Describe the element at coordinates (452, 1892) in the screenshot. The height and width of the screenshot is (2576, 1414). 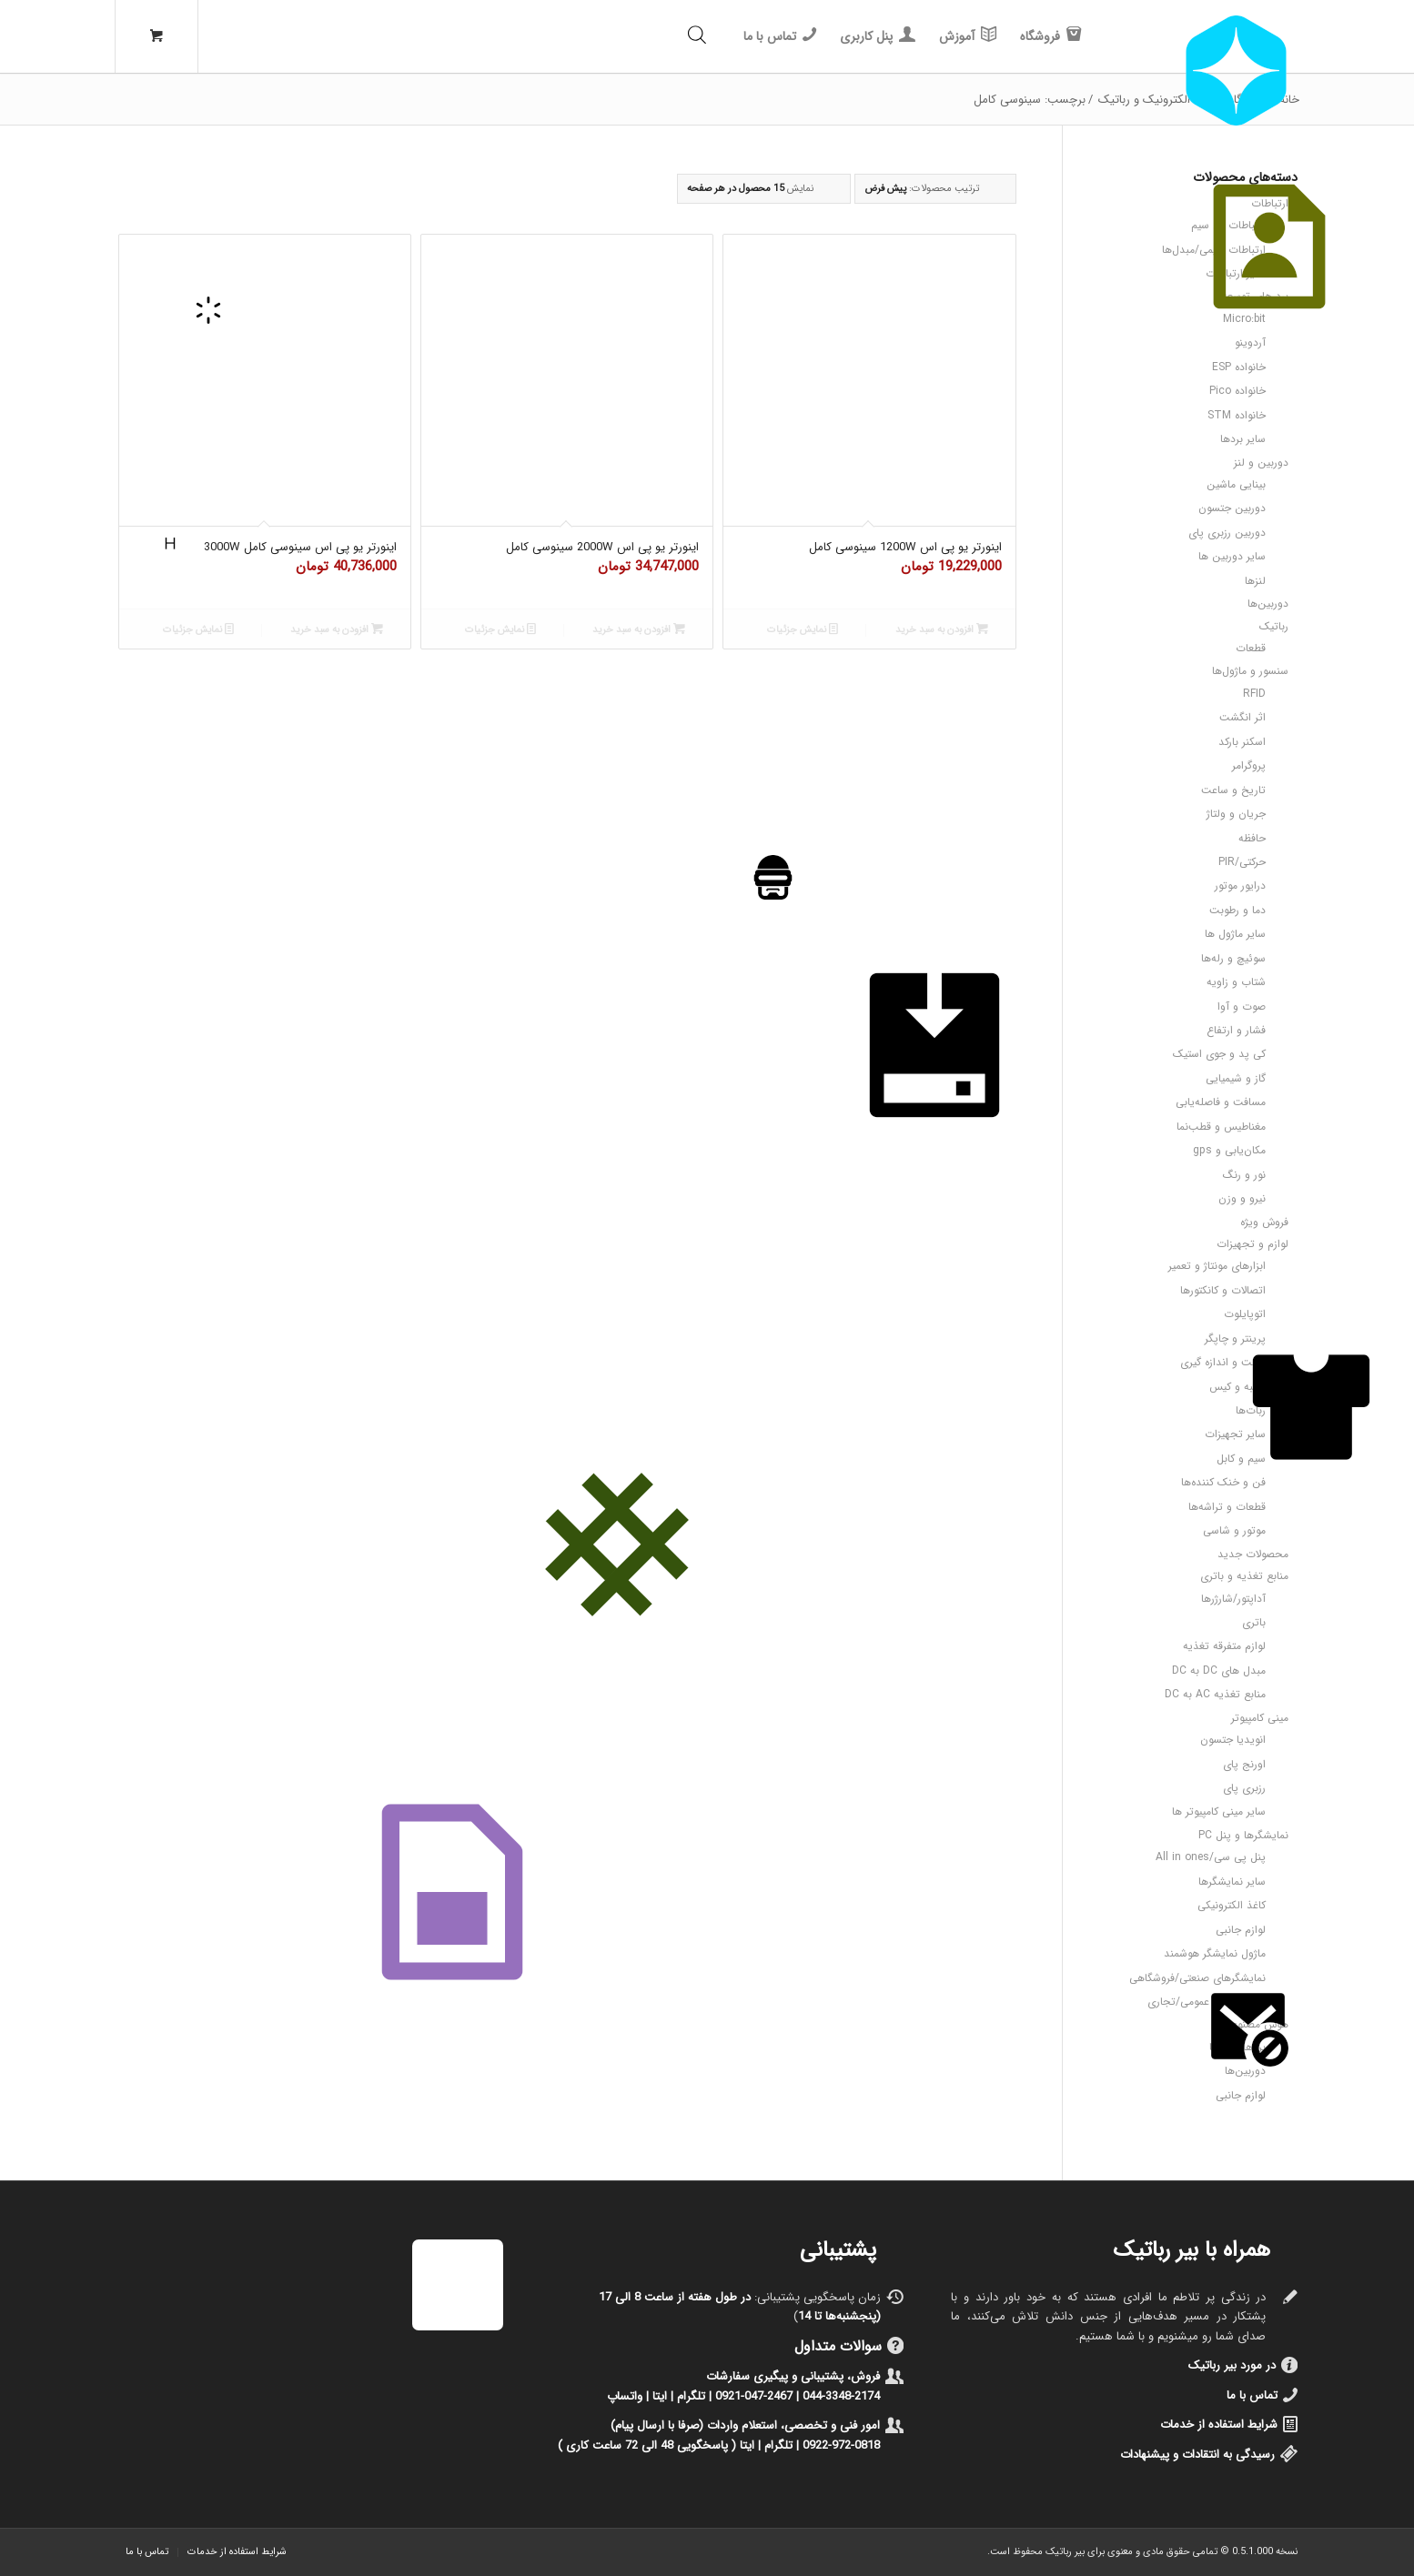
I see `manage sim card settings` at that location.